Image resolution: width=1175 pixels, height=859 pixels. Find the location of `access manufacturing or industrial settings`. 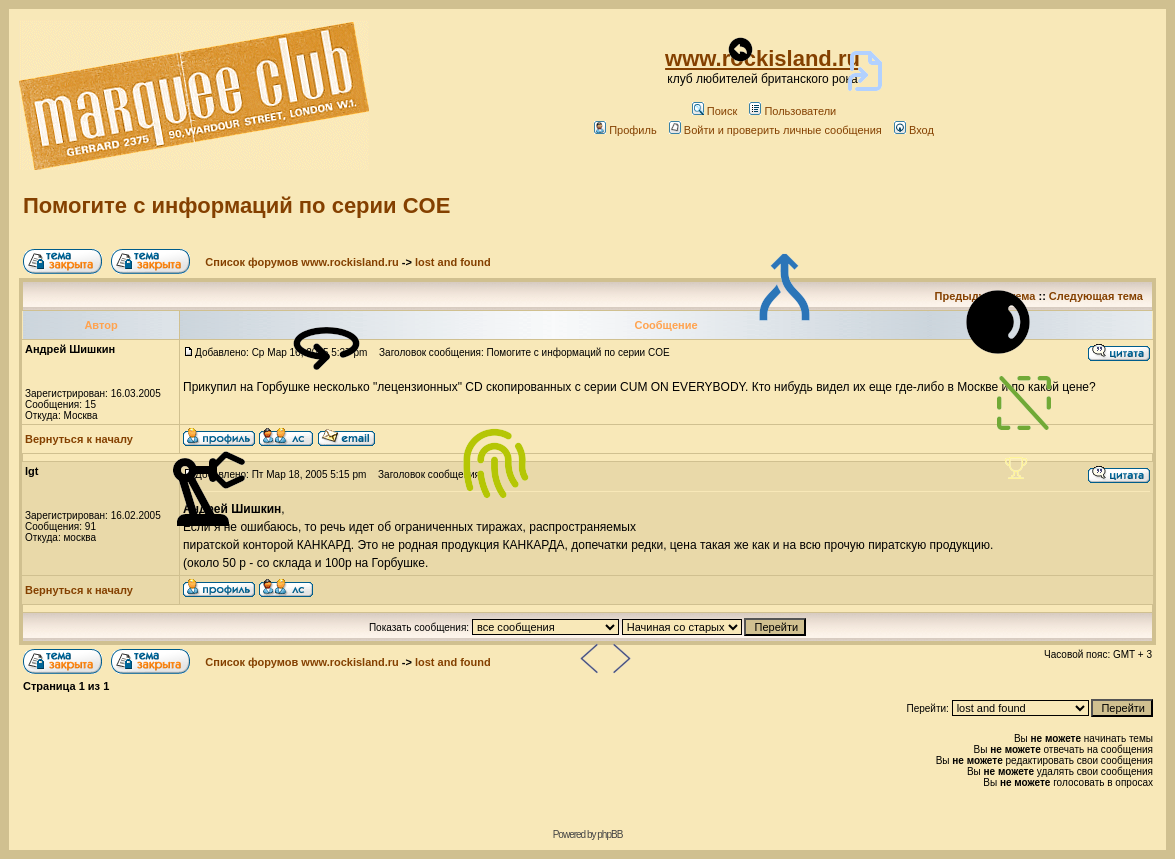

access manufacturing or industrial settings is located at coordinates (209, 490).